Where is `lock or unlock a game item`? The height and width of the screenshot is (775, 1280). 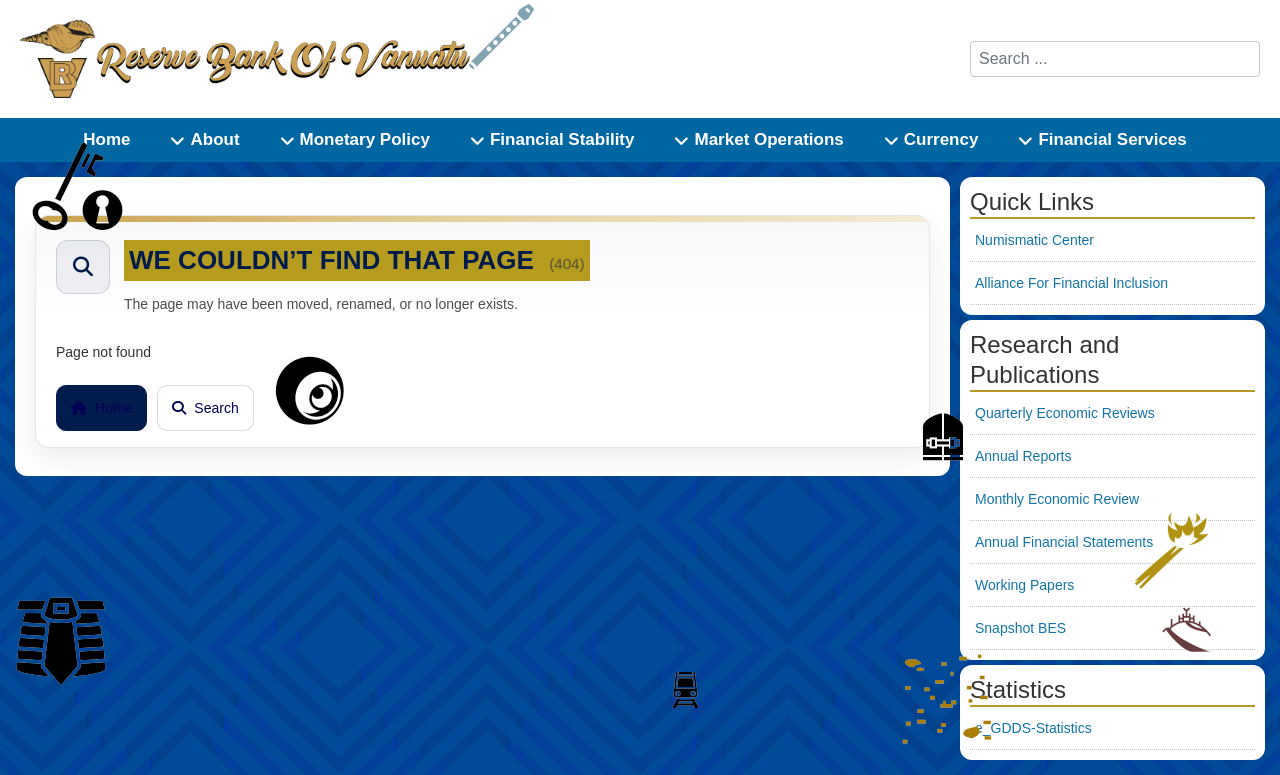
lock or unlock a game item is located at coordinates (77, 186).